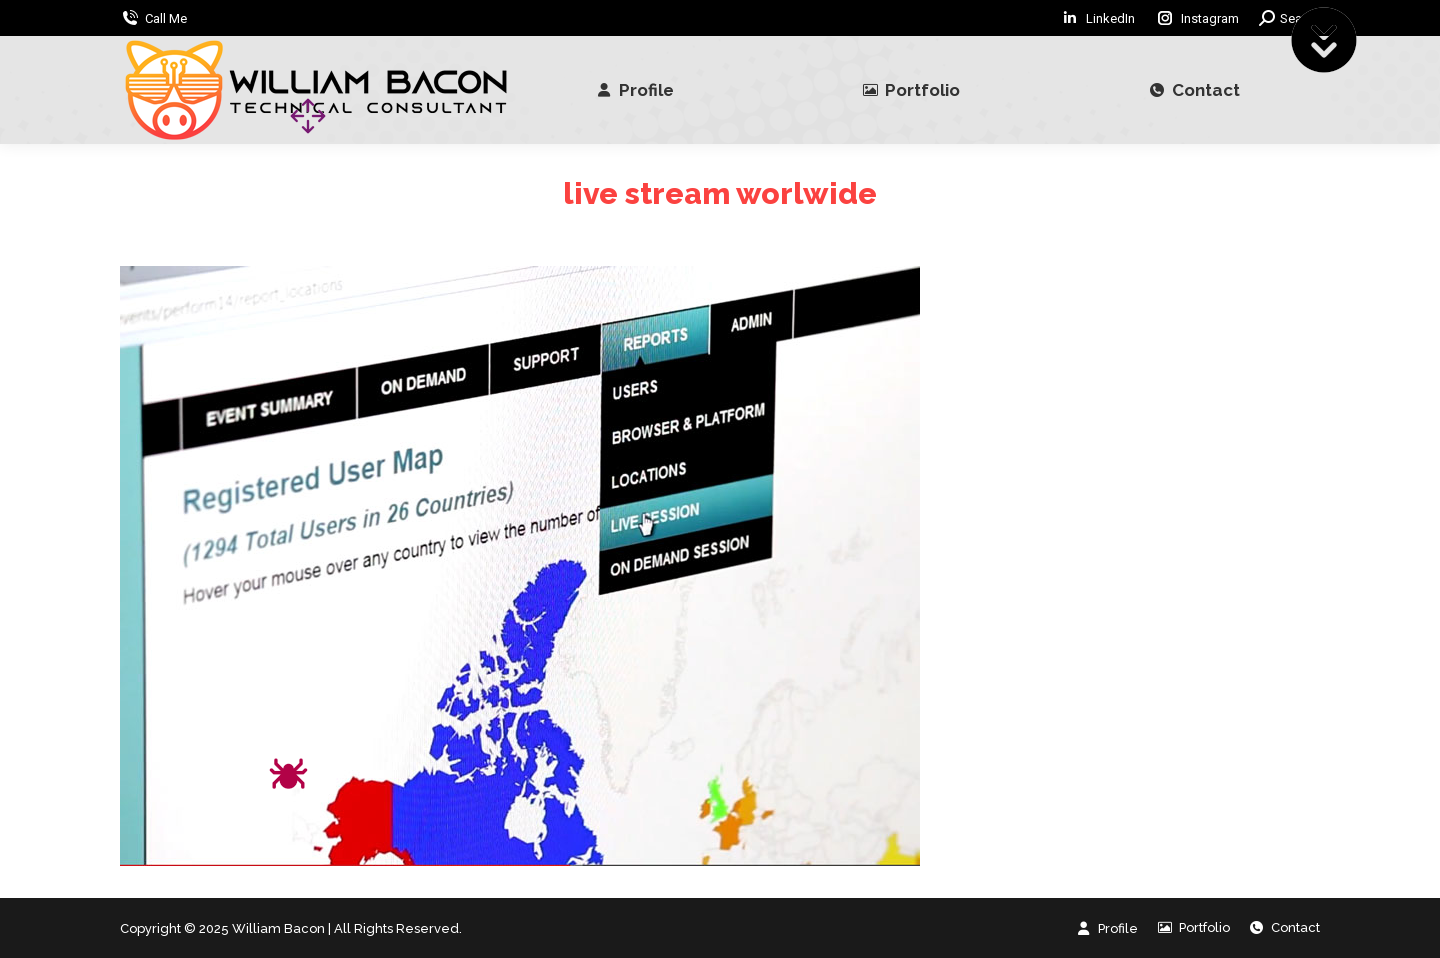 Image resolution: width=1440 pixels, height=958 pixels. I want to click on expand all content below, so click(1324, 40).